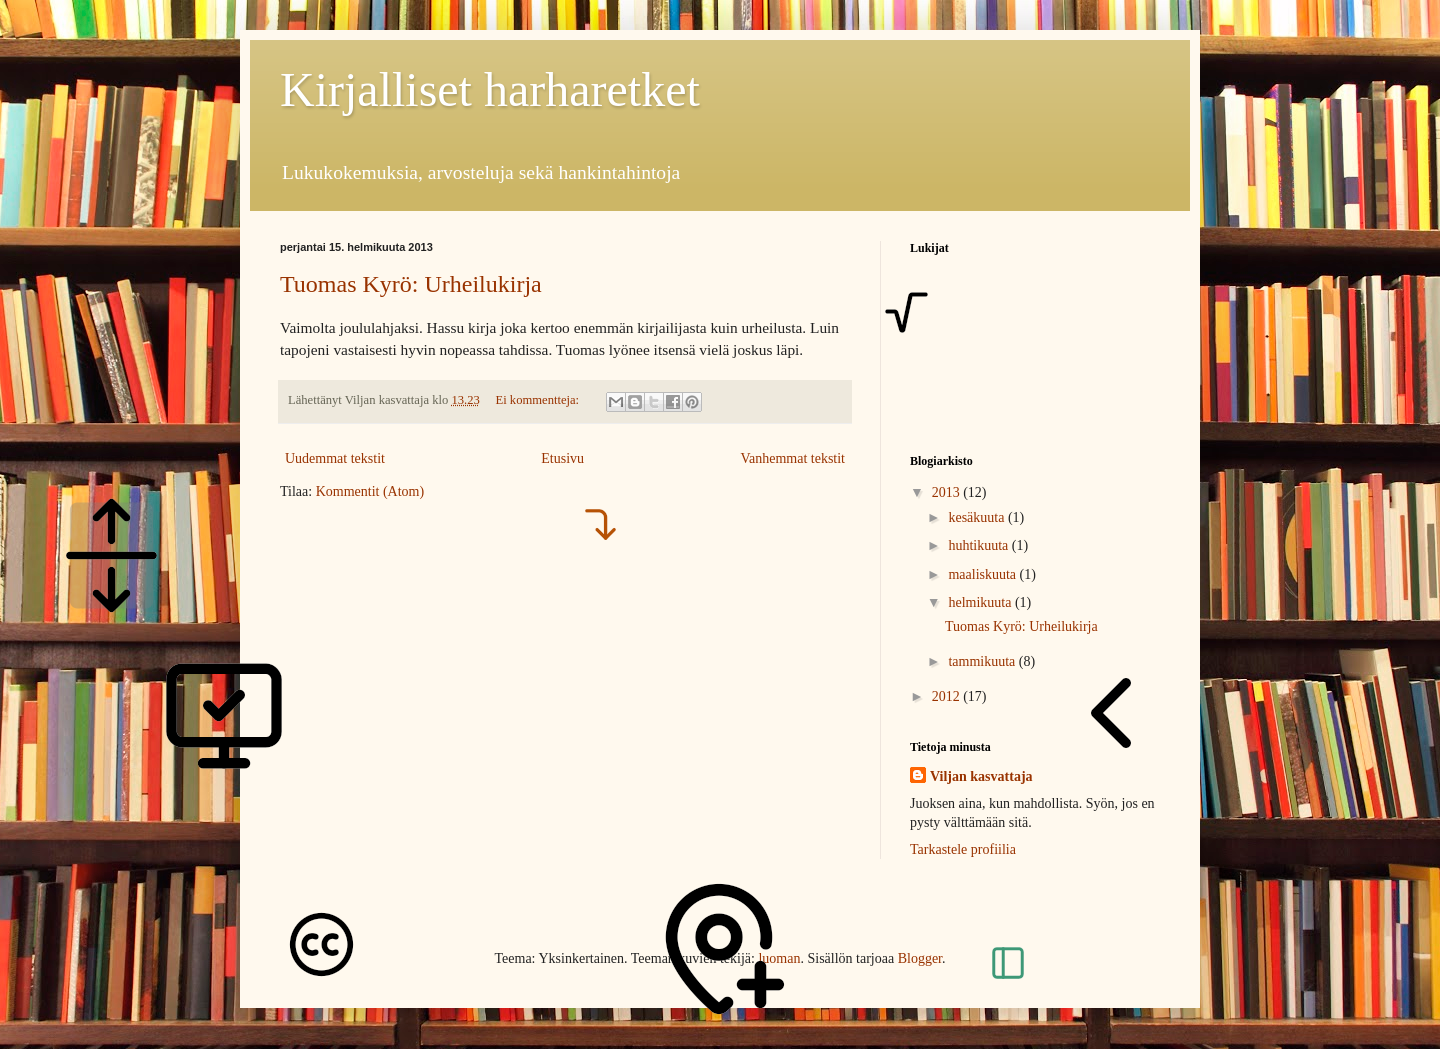 The height and width of the screenshot is (1049, 1440). Describe the element at coordinates (1111, 713) in the screenshot. I see `go back to the previous screen` at that location.